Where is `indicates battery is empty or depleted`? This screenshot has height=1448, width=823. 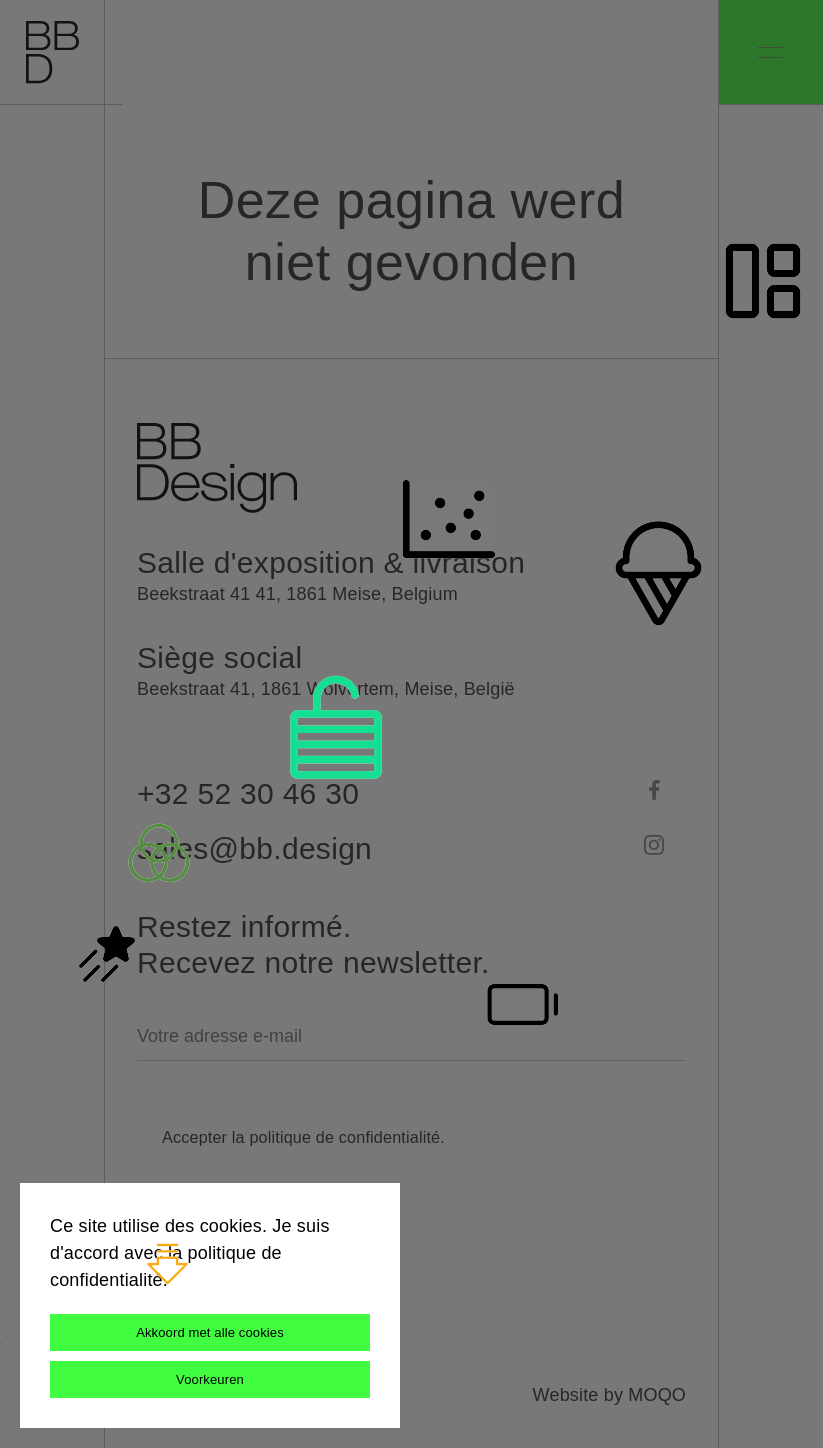
indicates battery is empty or depleted is located at coordinates (521, 1004).